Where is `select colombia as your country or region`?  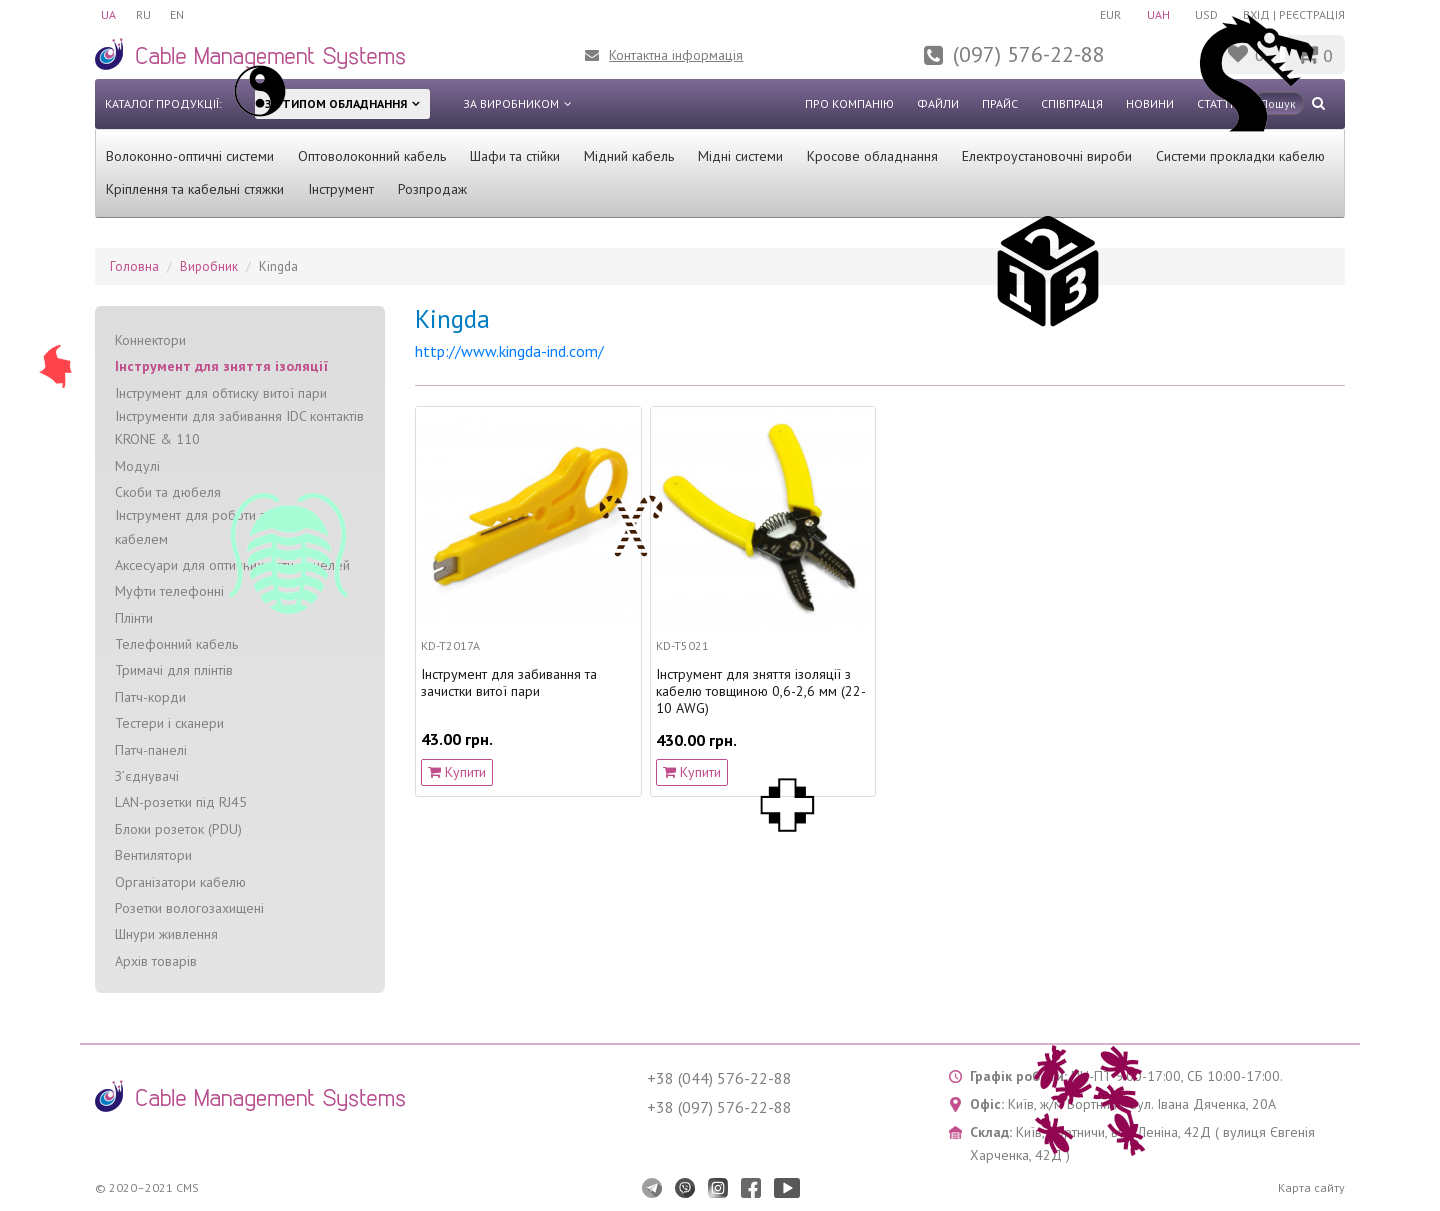
select colombia as your country or region is located at coordinates (55, 366).